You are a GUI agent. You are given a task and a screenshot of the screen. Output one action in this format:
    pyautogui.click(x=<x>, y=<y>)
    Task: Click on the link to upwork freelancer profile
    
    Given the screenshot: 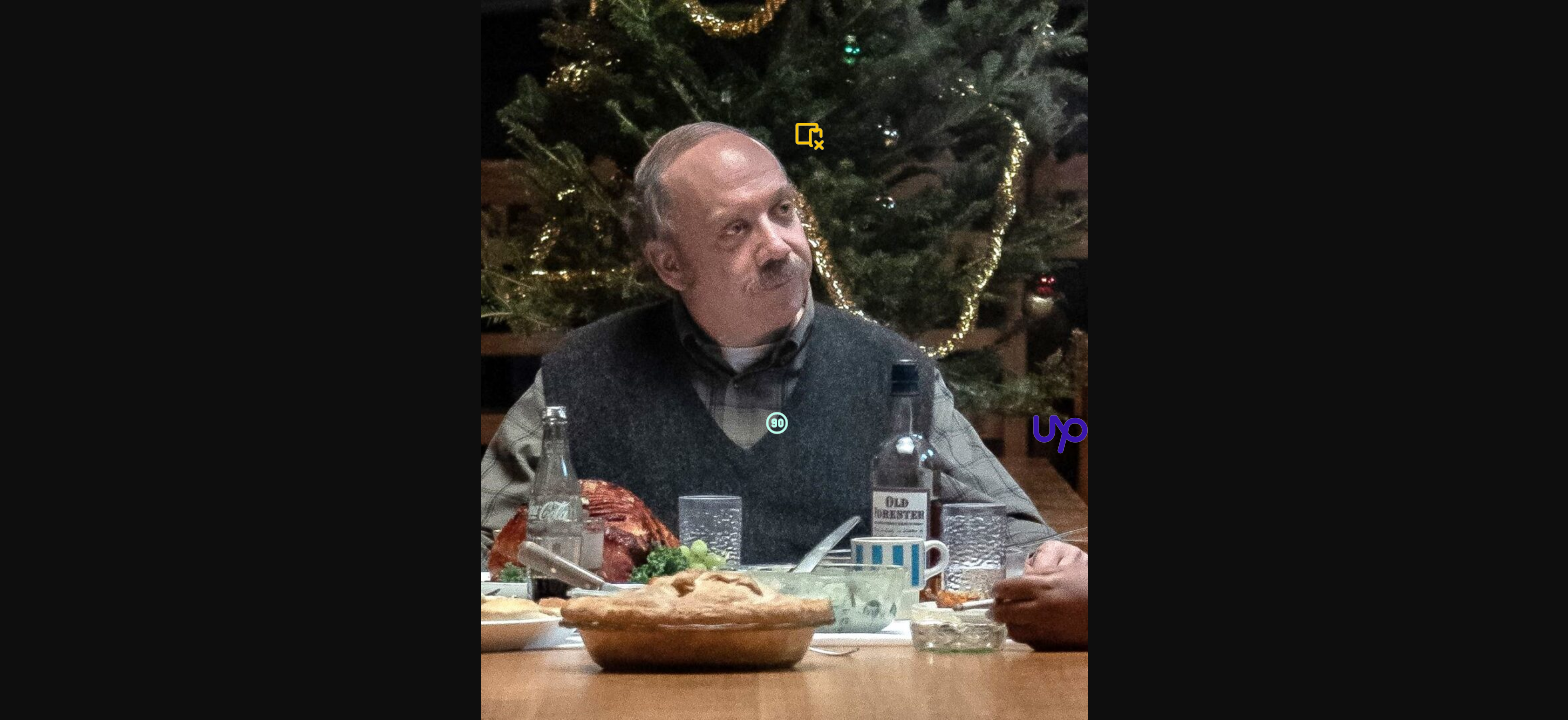 What is the action you would take?
    pyautogui.click(x=1060, y=431)
    